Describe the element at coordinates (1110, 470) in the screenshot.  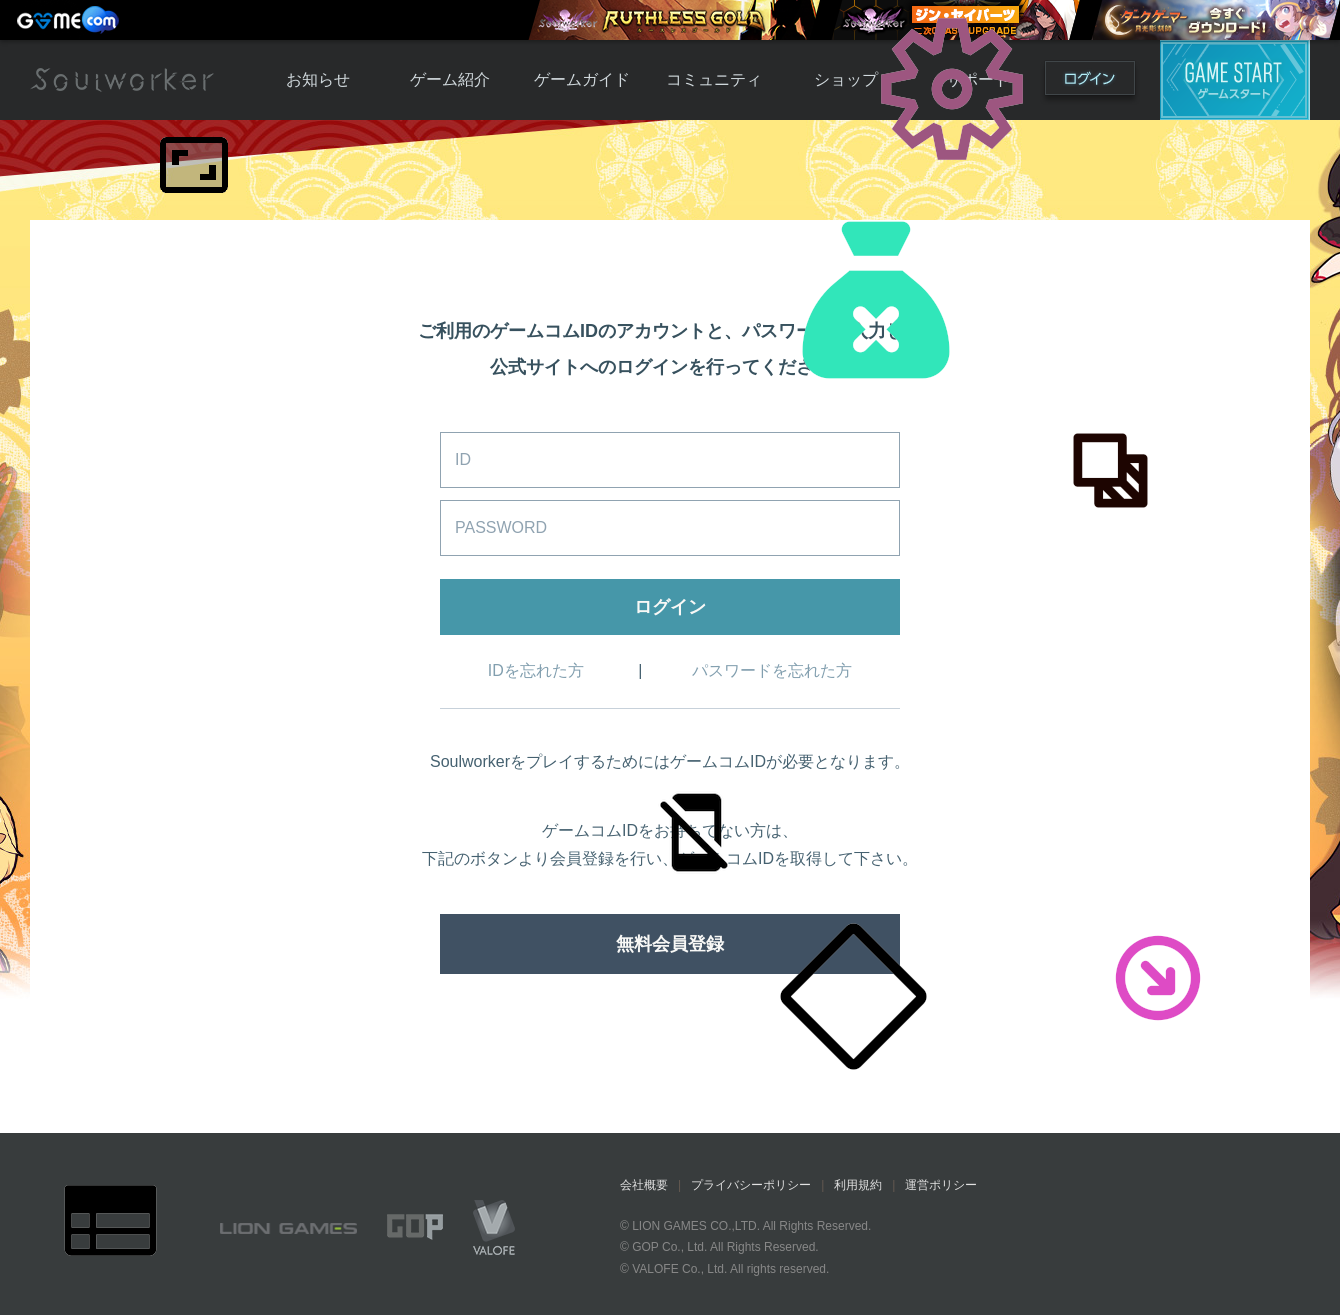
I see `remove selected layer or element` at that location.